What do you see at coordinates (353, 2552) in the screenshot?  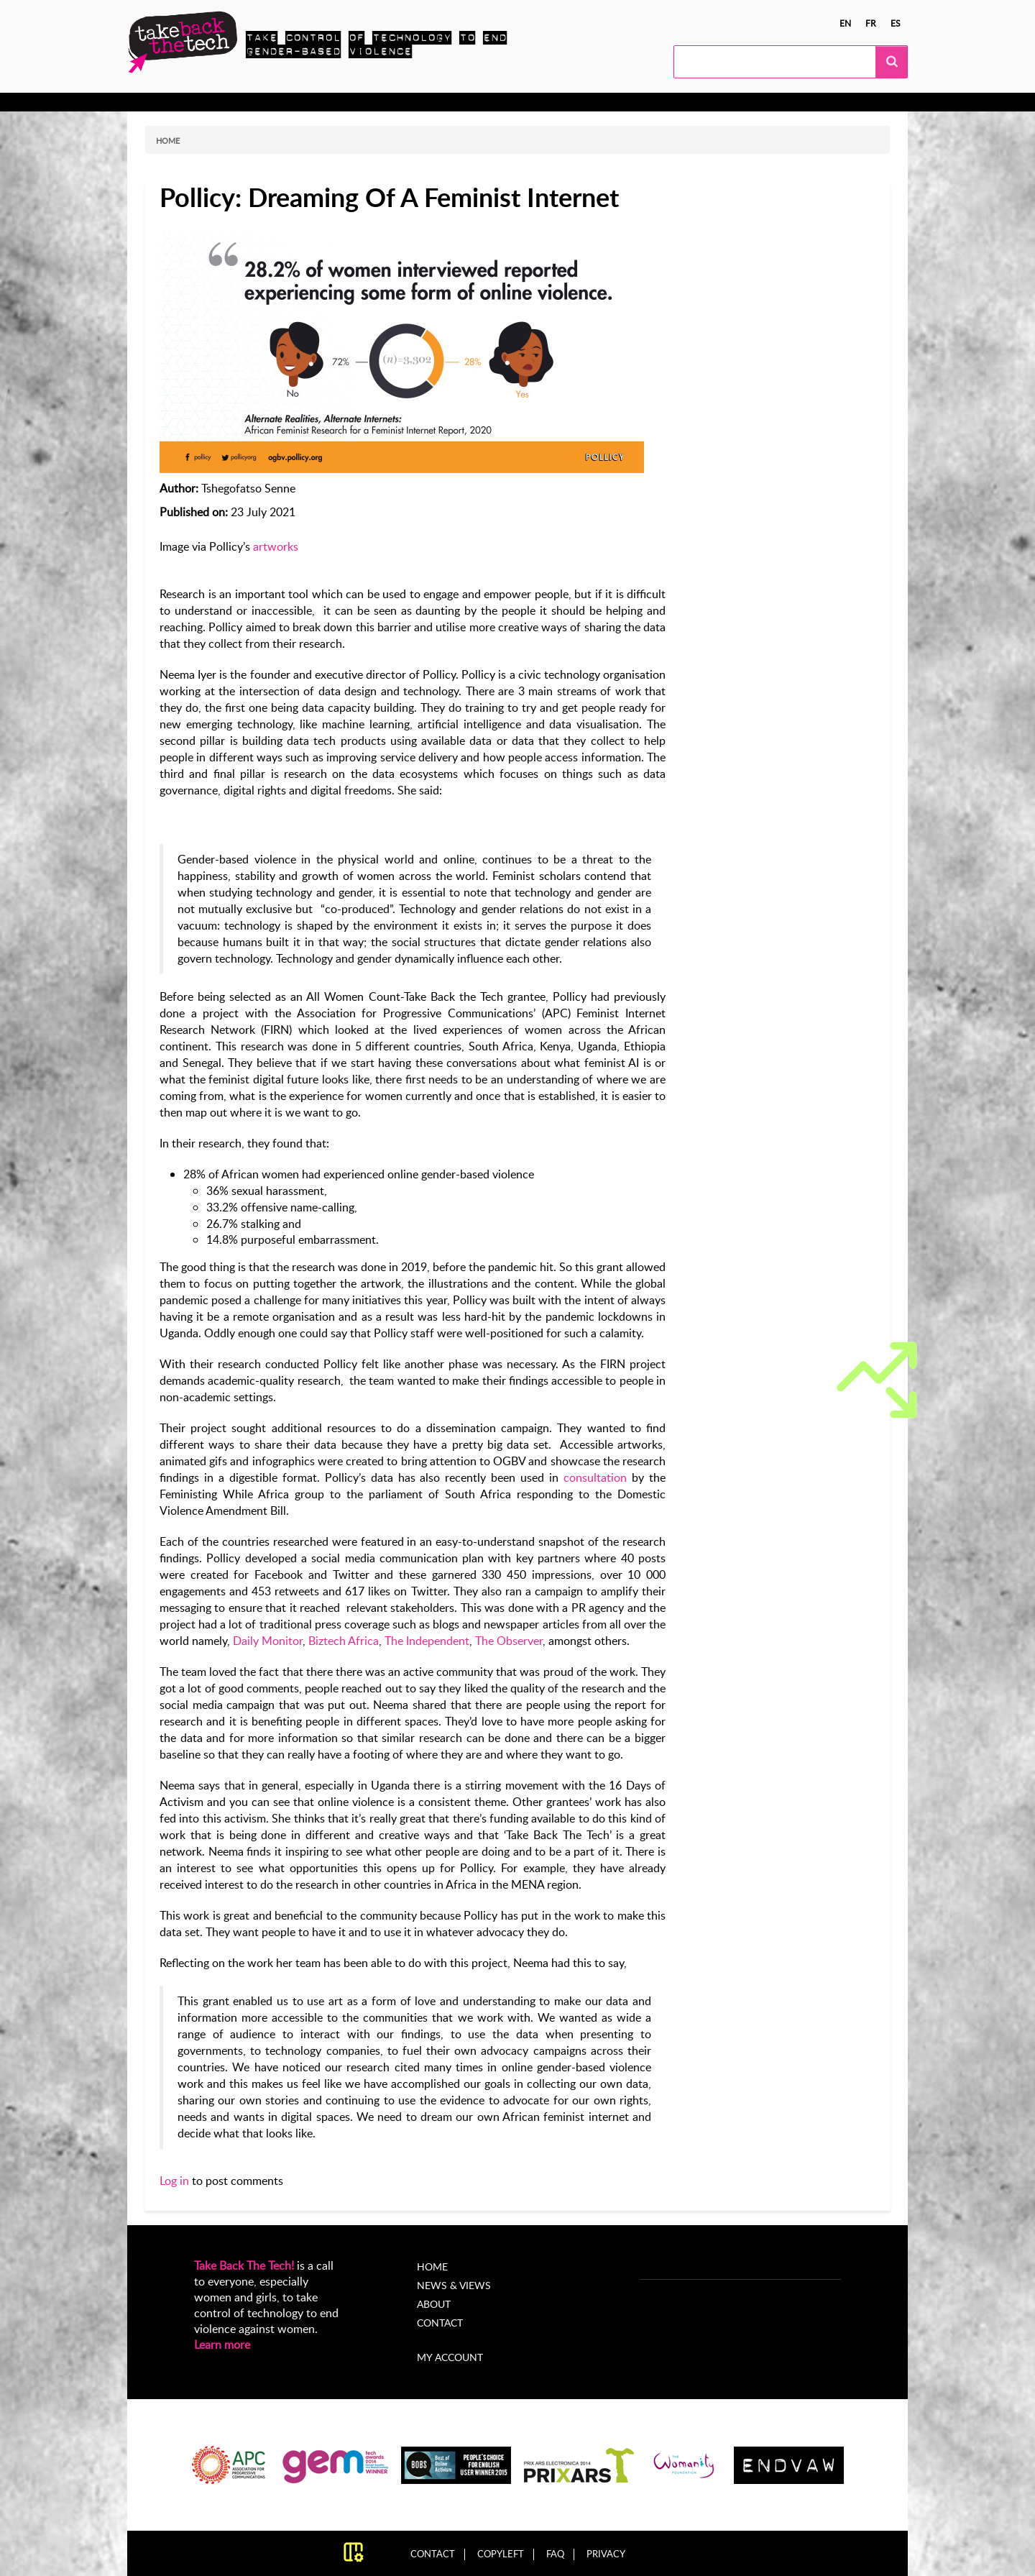 I see `configure column layout settings` at bounding box center [353, 2552].